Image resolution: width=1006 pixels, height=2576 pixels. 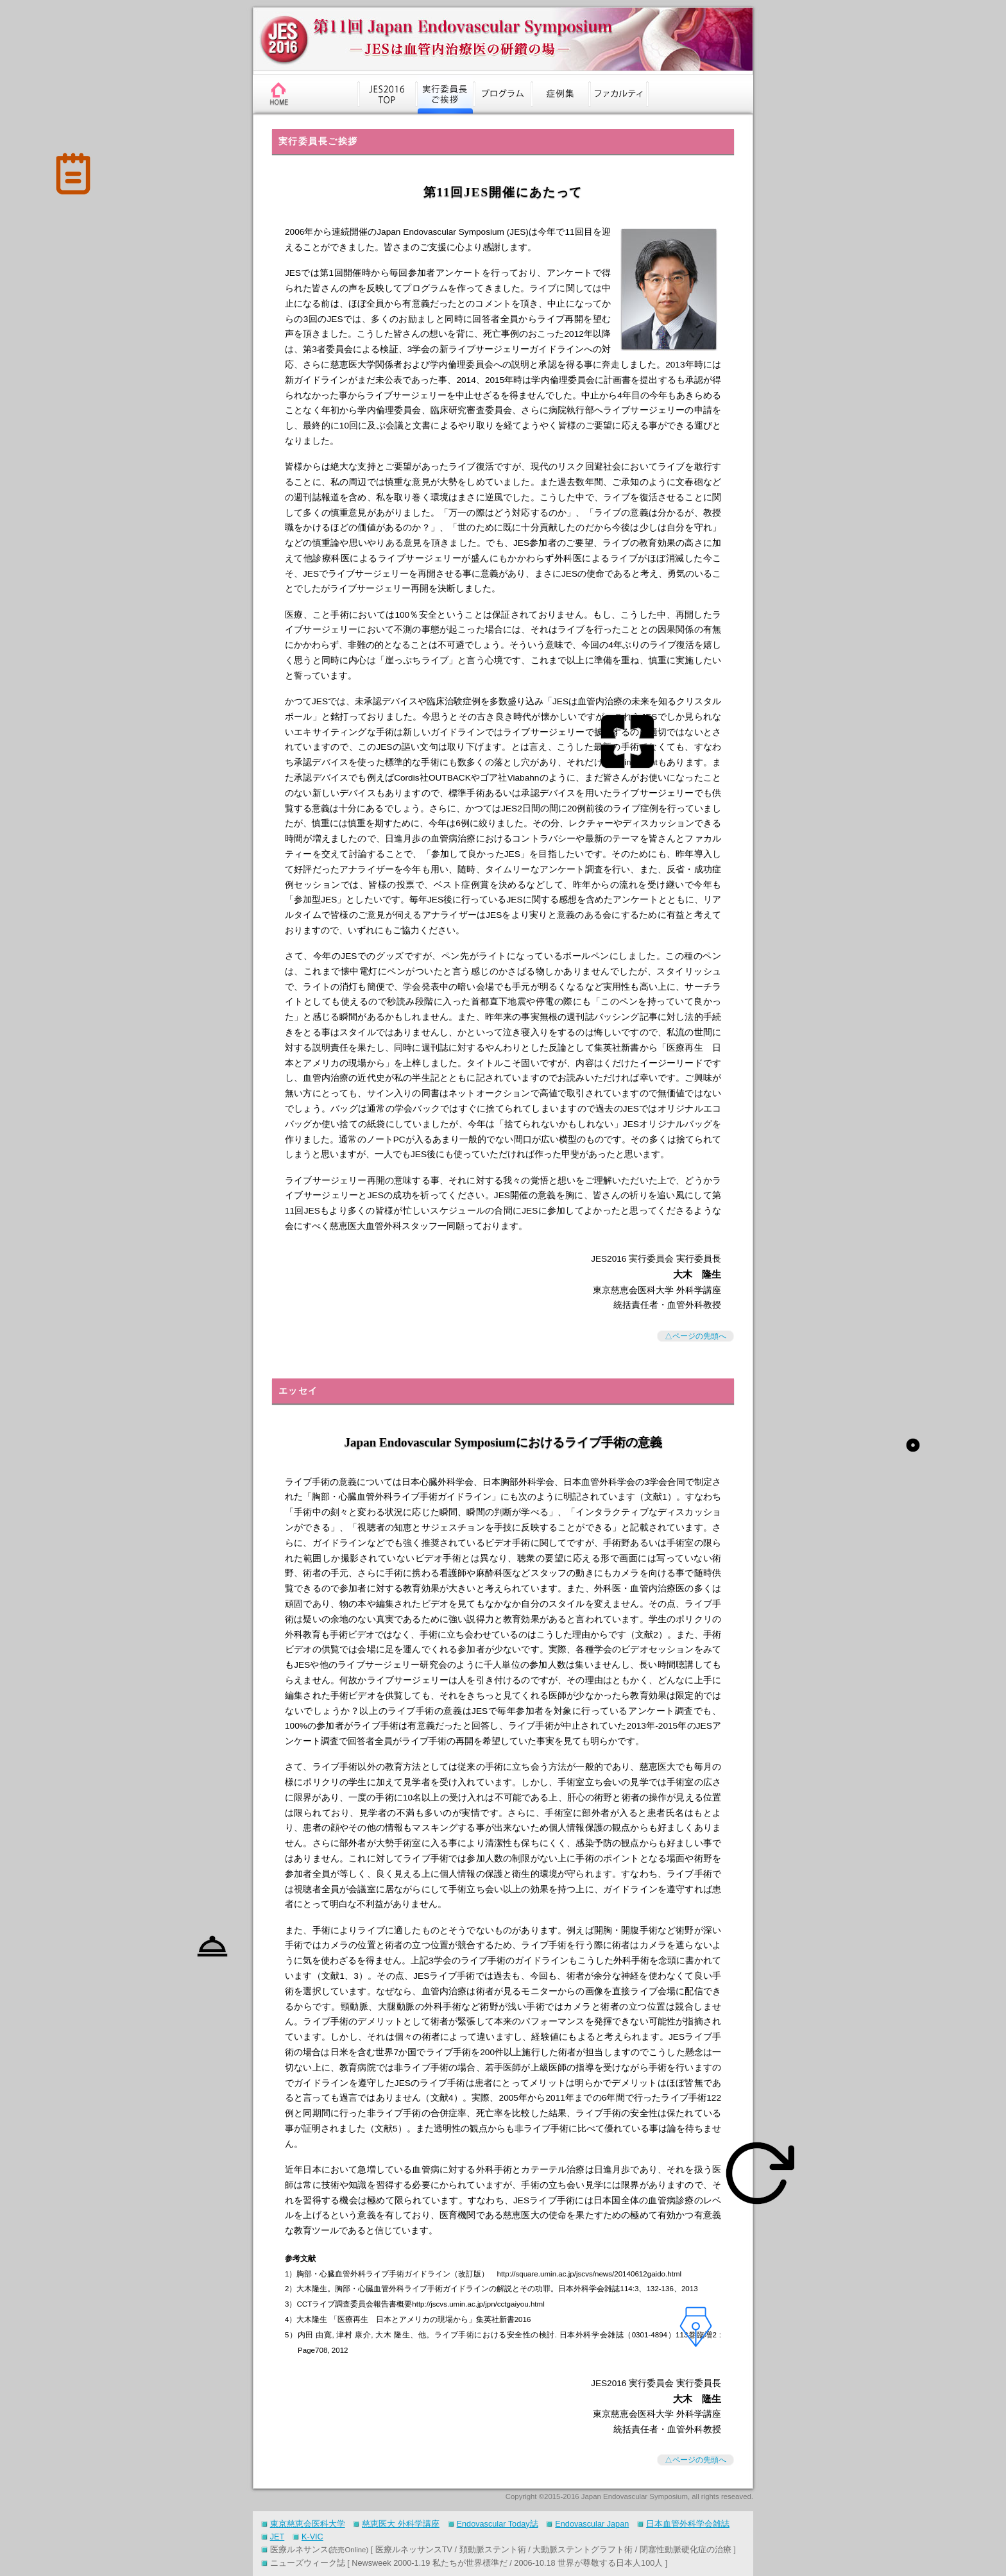 I want to click on indicates an unread notification or new item, so click(x=913, y=1445).